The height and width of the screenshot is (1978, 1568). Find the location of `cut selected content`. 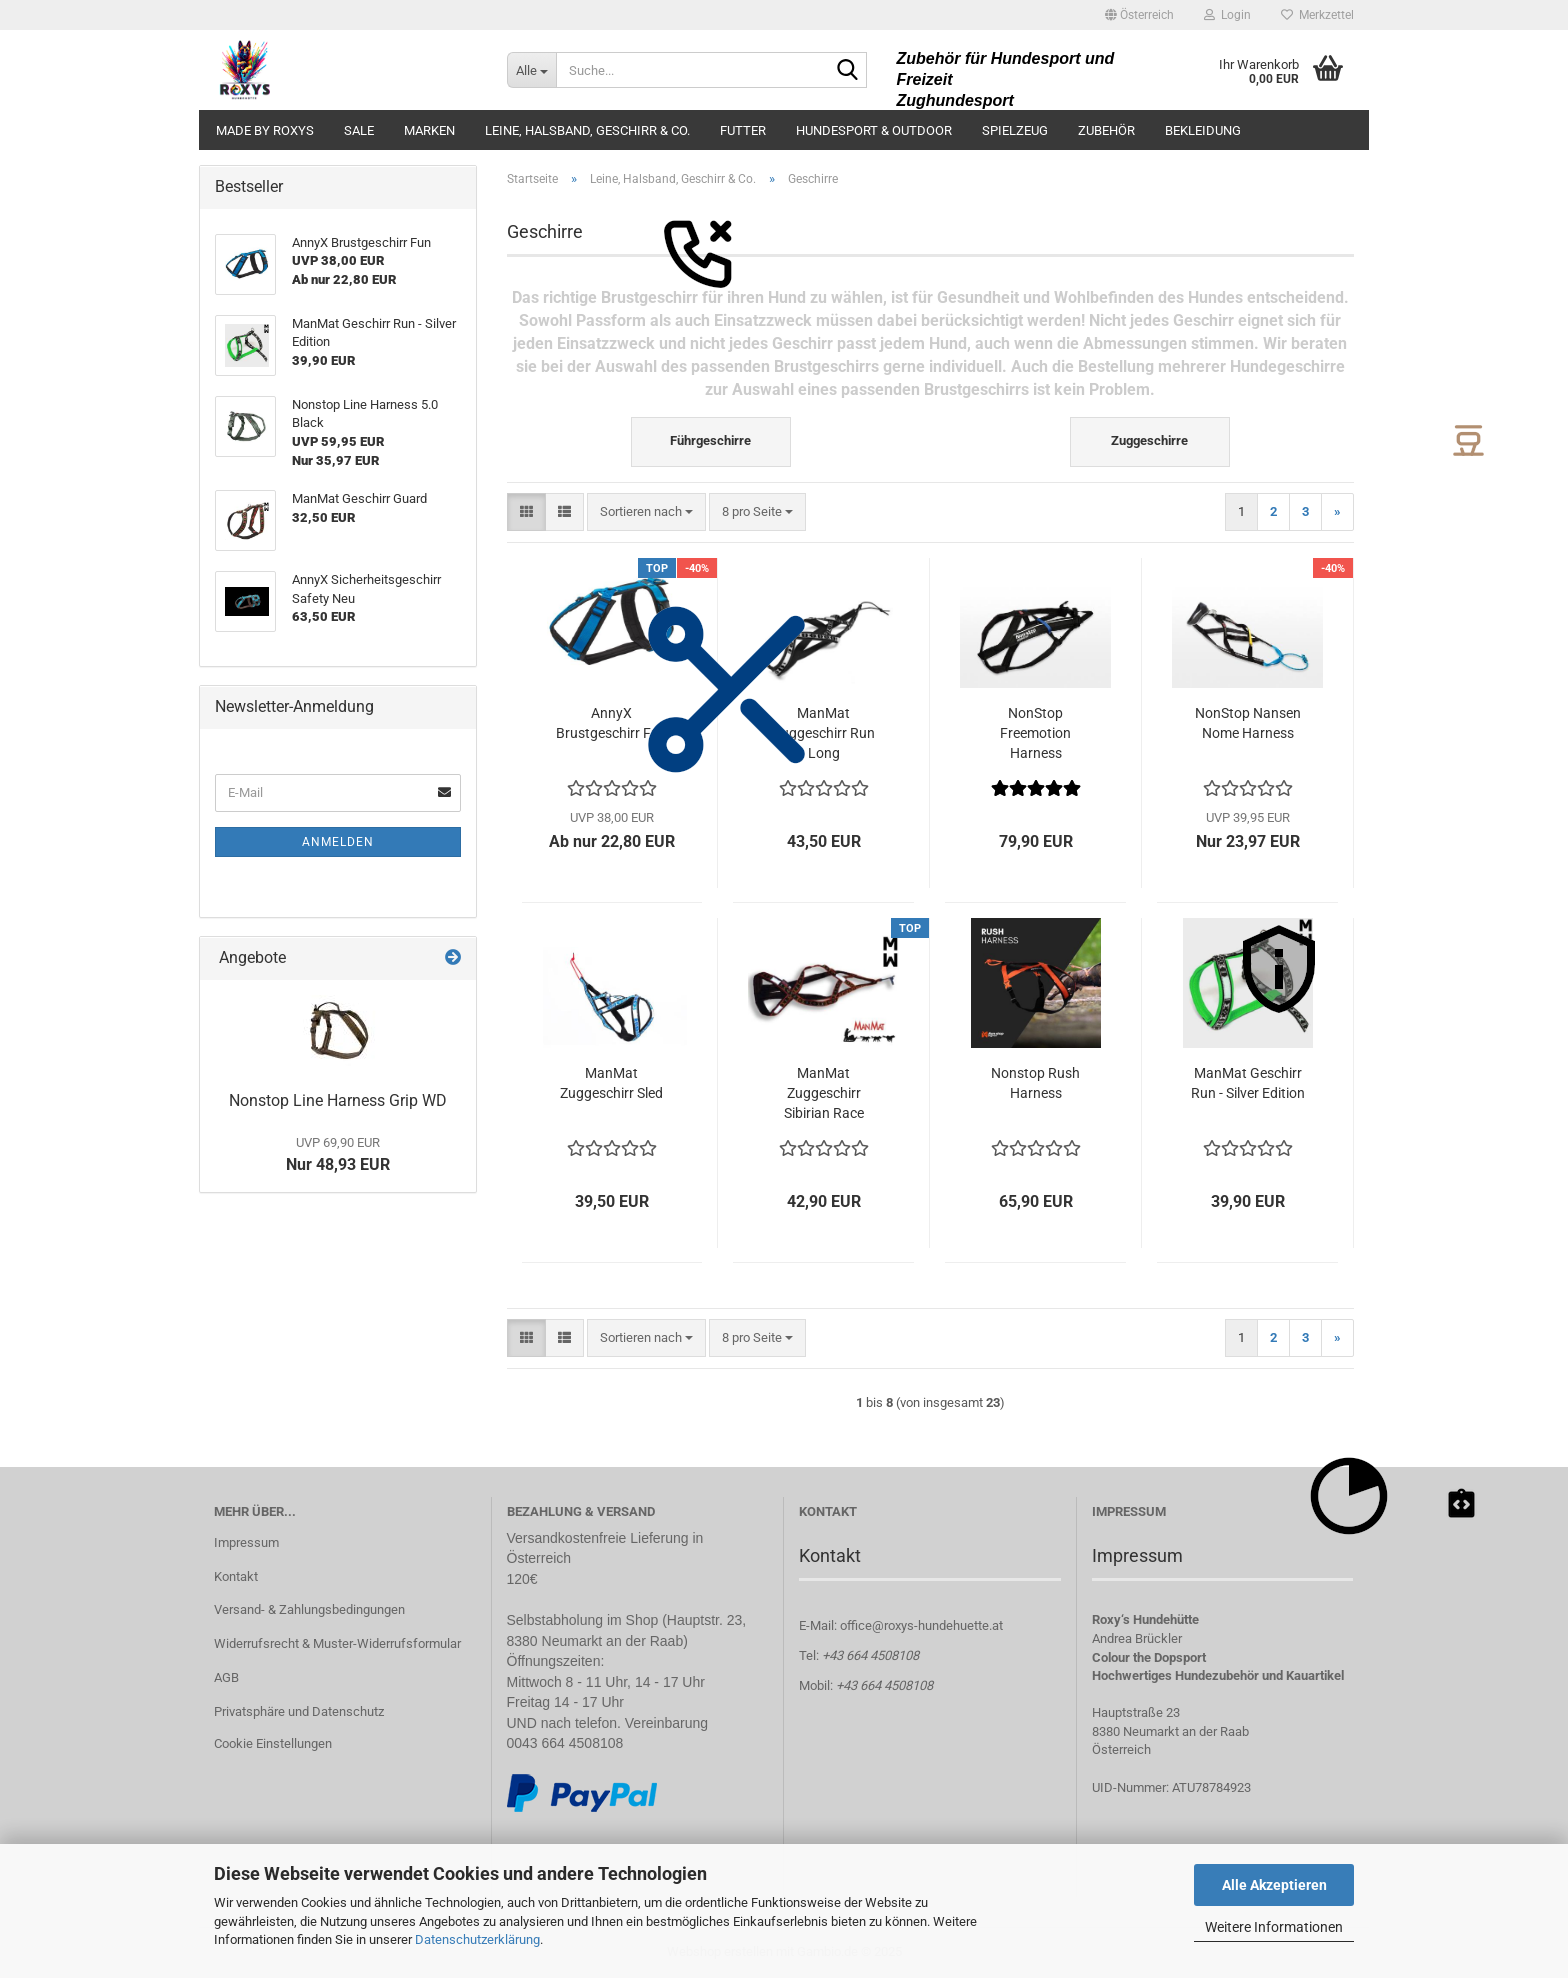

cut selected content is located at coordinates (726, 689).